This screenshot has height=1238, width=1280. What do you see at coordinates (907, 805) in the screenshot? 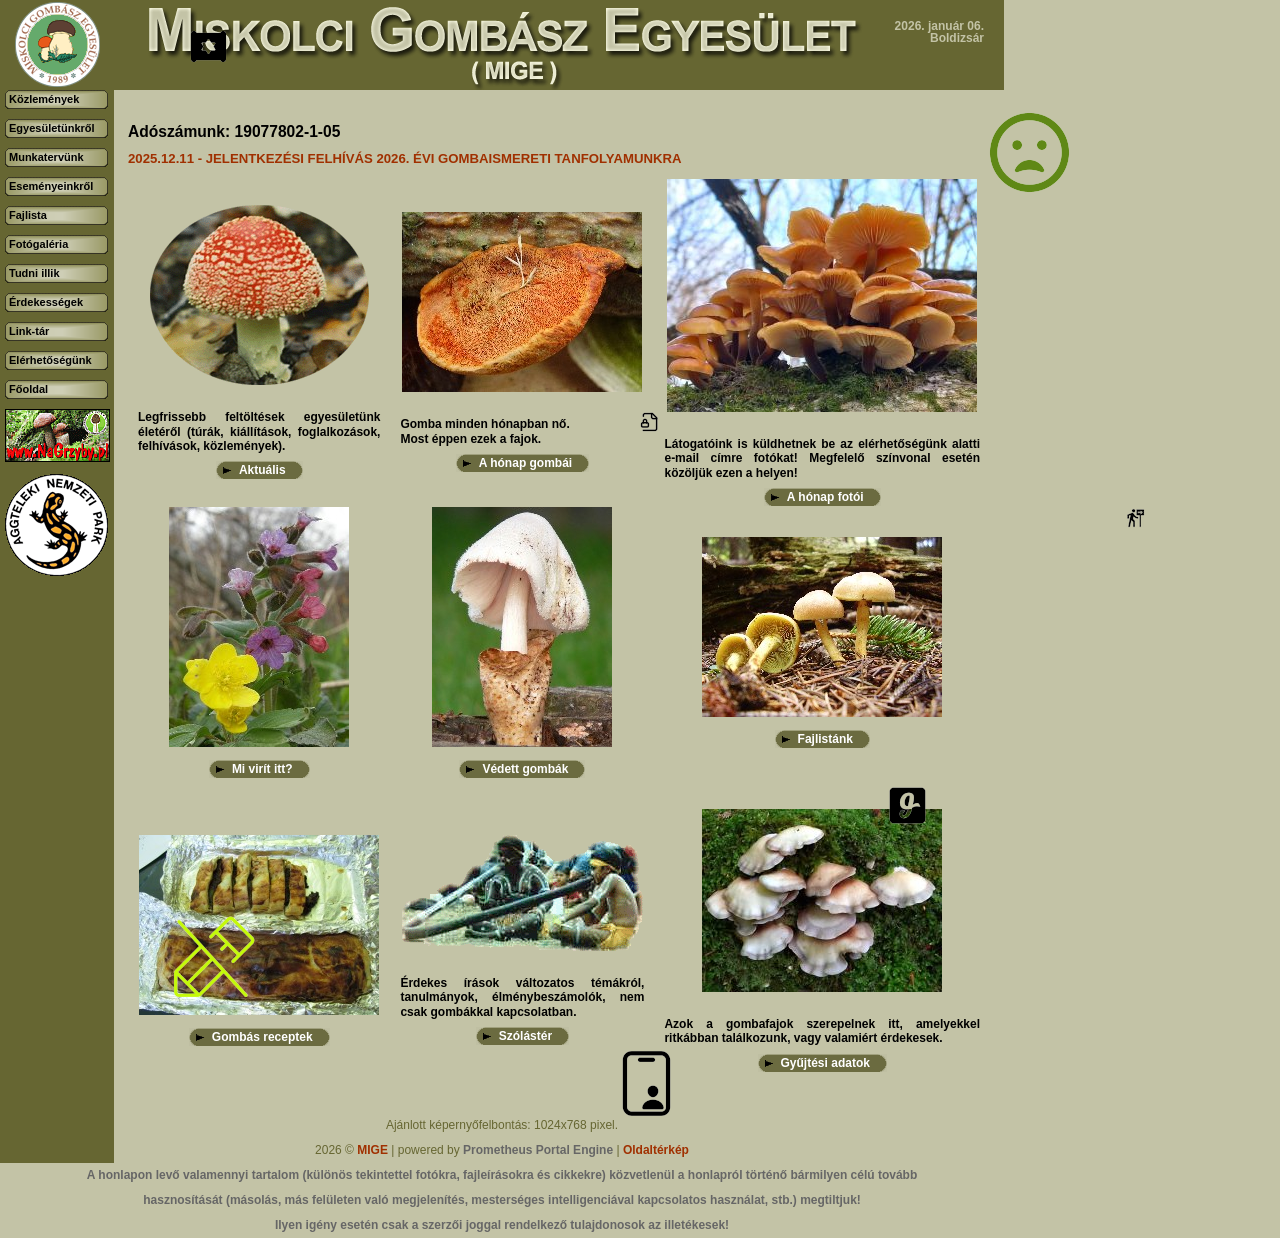
I see `glide app logo` at bounding box center [907, 805].